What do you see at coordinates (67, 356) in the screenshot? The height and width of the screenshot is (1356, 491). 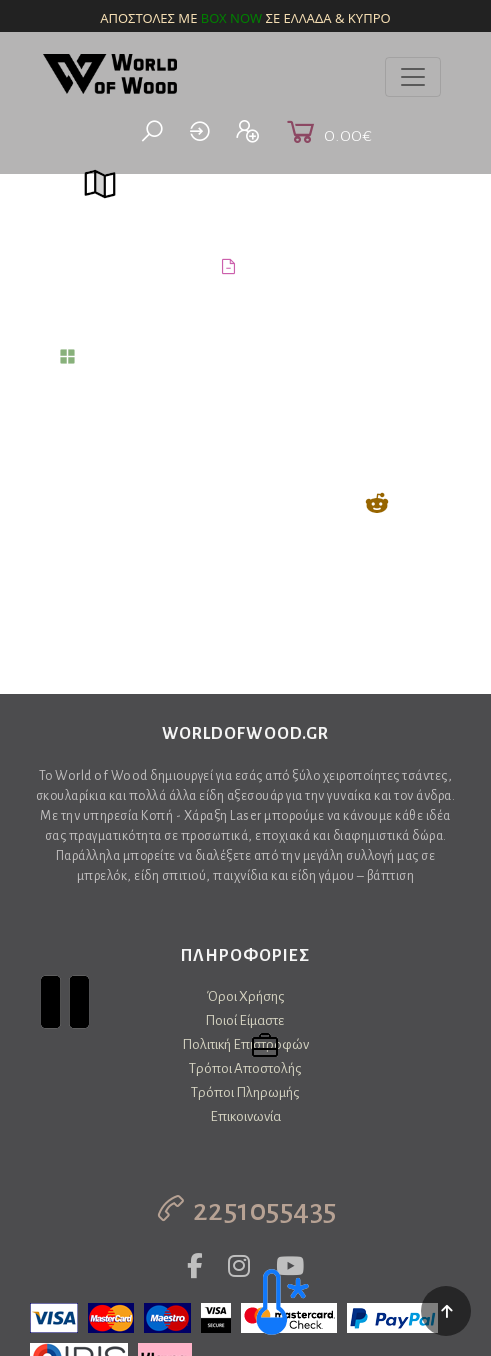 I see `view items in grid layout` at bounding box center [67, 356].